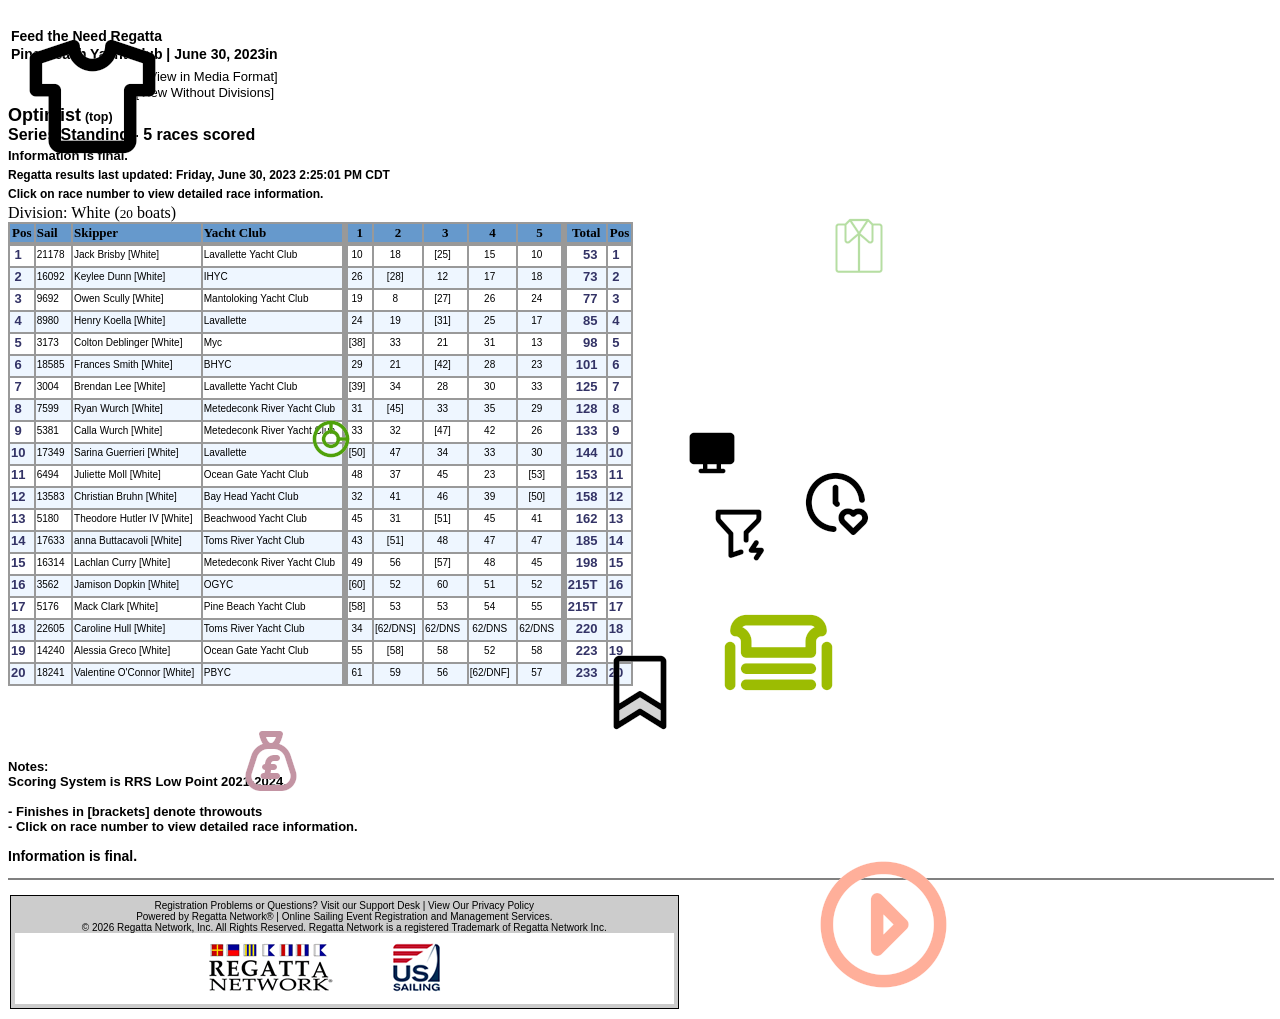 The image size is (1280, 1019). I want to click on switch to desktop view, so click(712, 453).